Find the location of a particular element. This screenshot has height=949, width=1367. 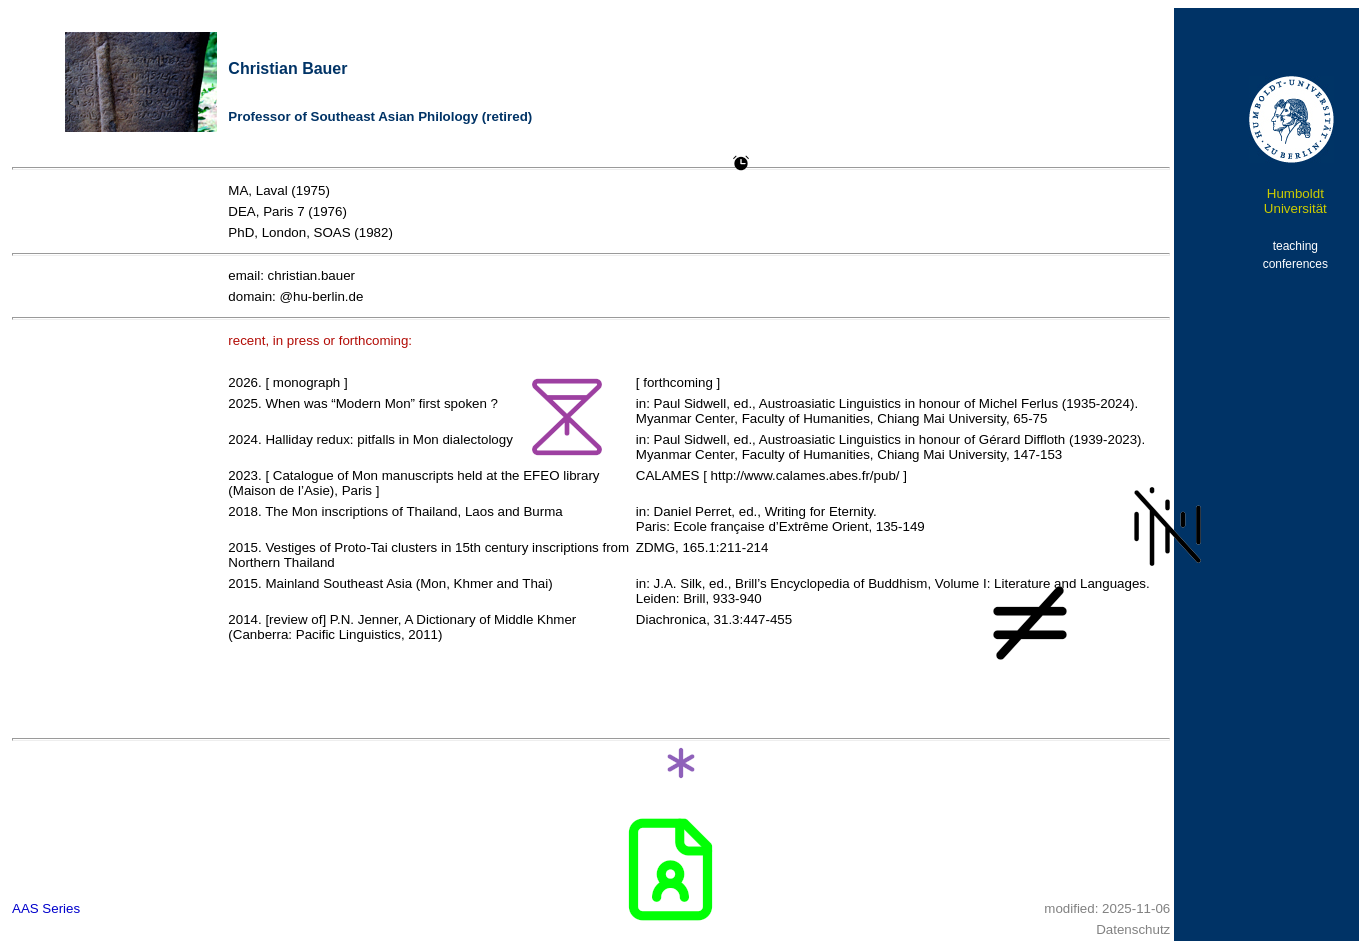

audio waveform muted or disabled is located at coordinates (1167, 526).